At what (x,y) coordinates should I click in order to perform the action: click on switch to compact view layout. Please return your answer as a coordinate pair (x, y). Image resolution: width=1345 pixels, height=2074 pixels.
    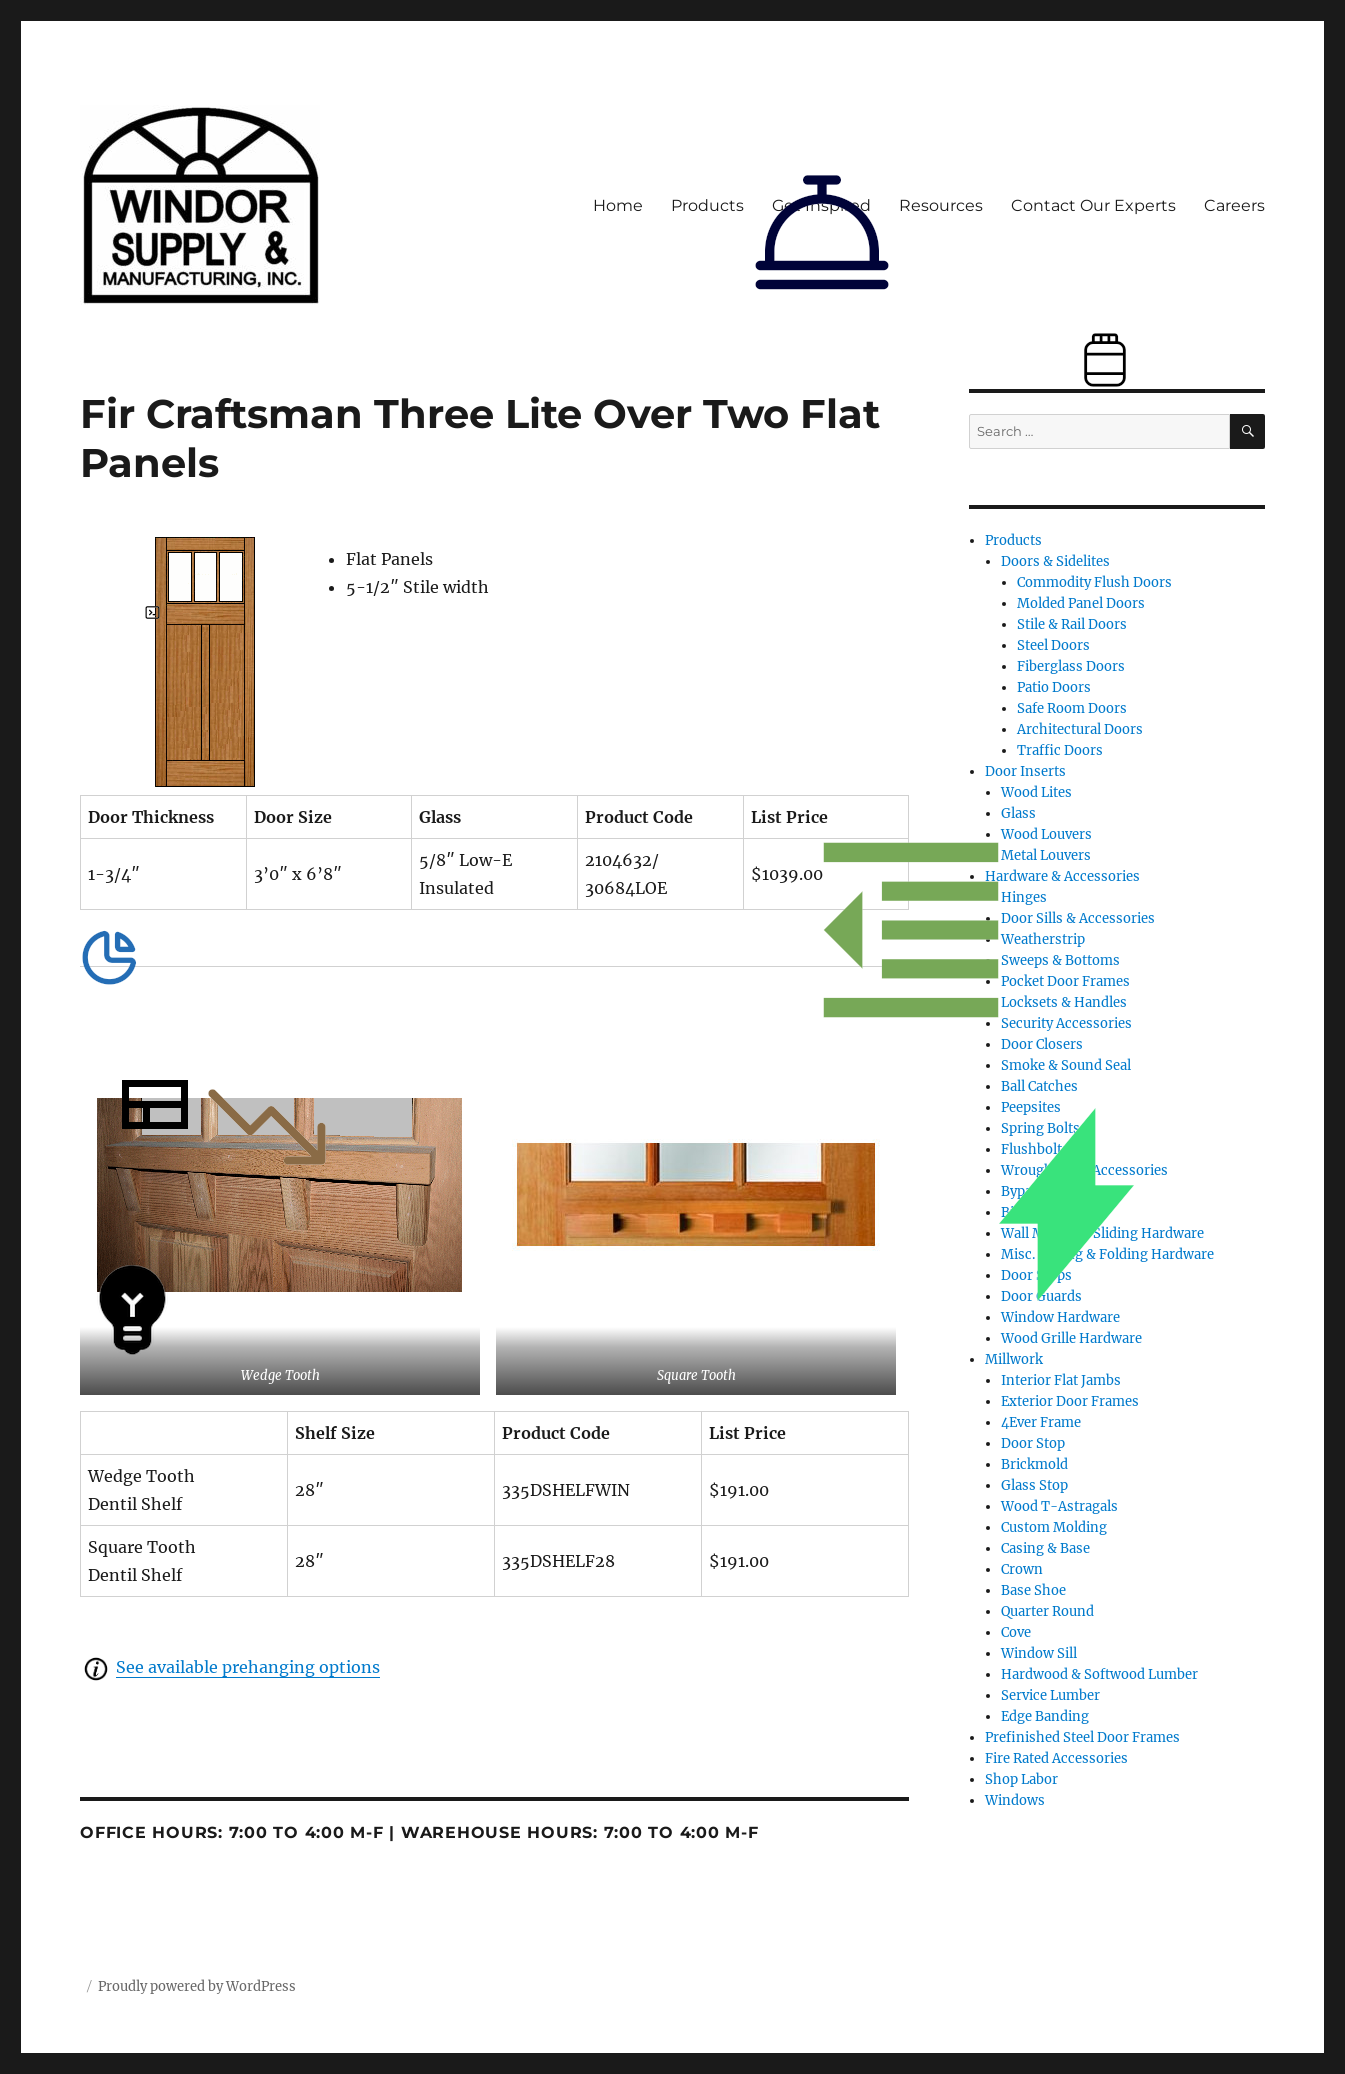
    Looking at the image, I should click on (153, 1104).